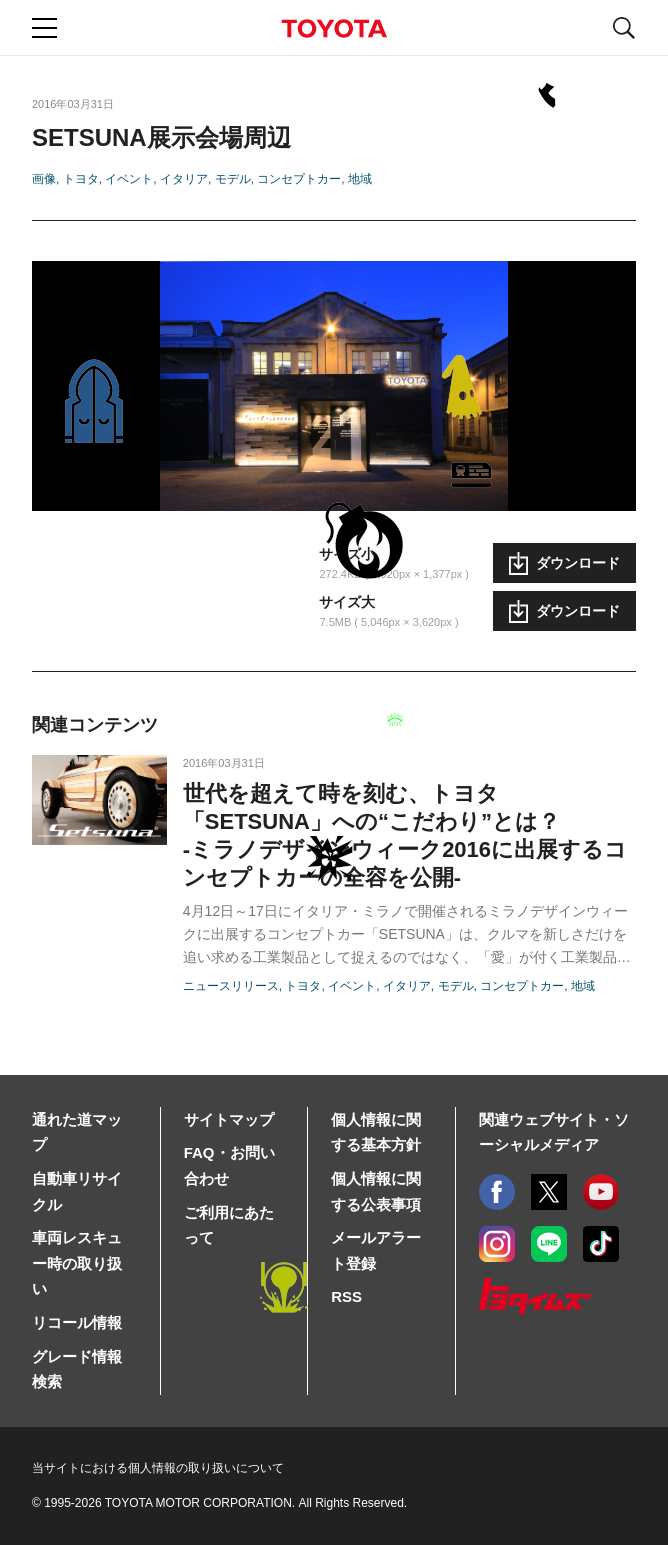 Image resolution: width=668 pixels, height=1545 pixels. Describe the element at coordinates (547, 95) in the screenshot. I see `select Peru as your country or region` at that location.